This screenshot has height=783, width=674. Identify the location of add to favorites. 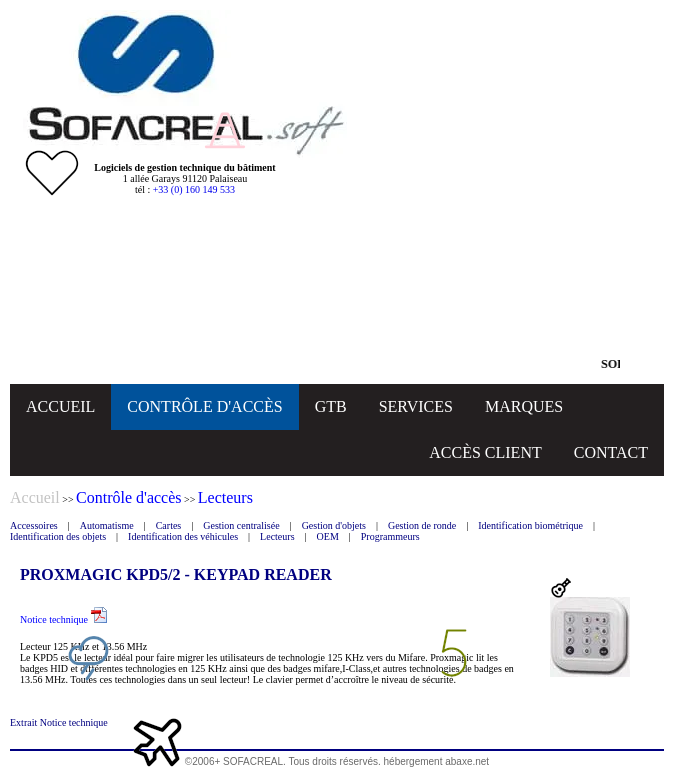
(52, 171).